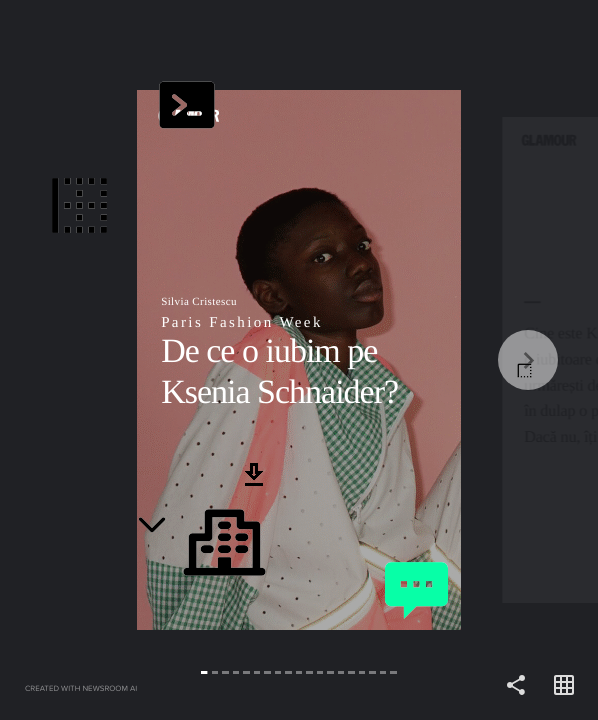 This screenshot has height=720, width=598. I want to click on open chat or messaging, so click(416, 590).